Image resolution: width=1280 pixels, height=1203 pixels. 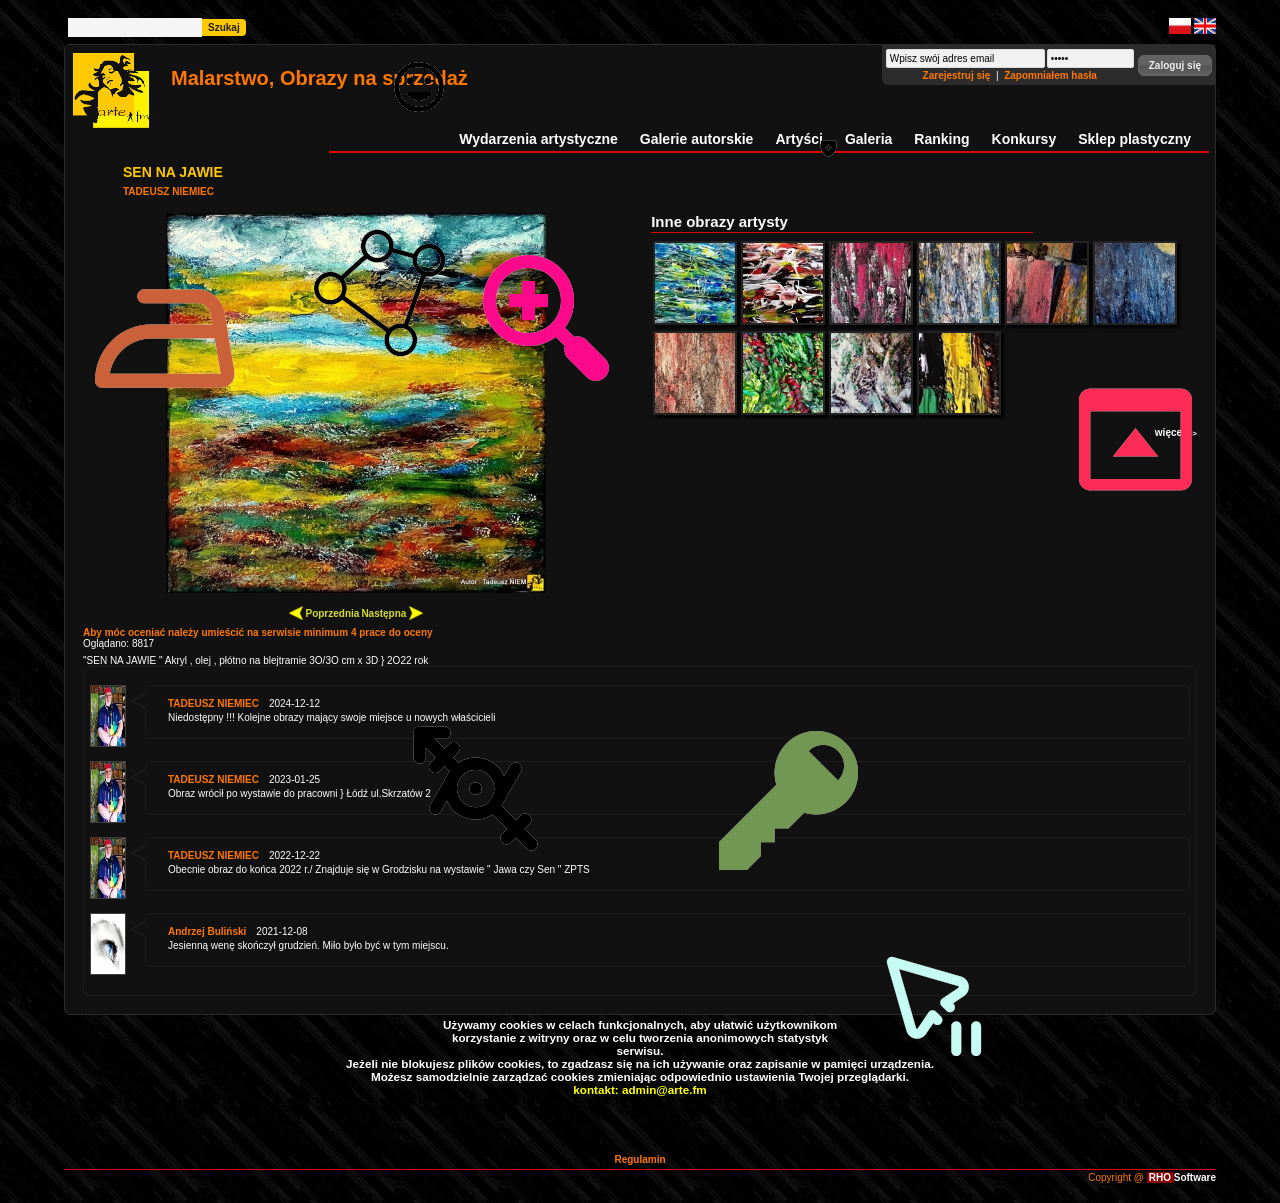 I want to click on access security or login settings, so click(x=788, y=800).